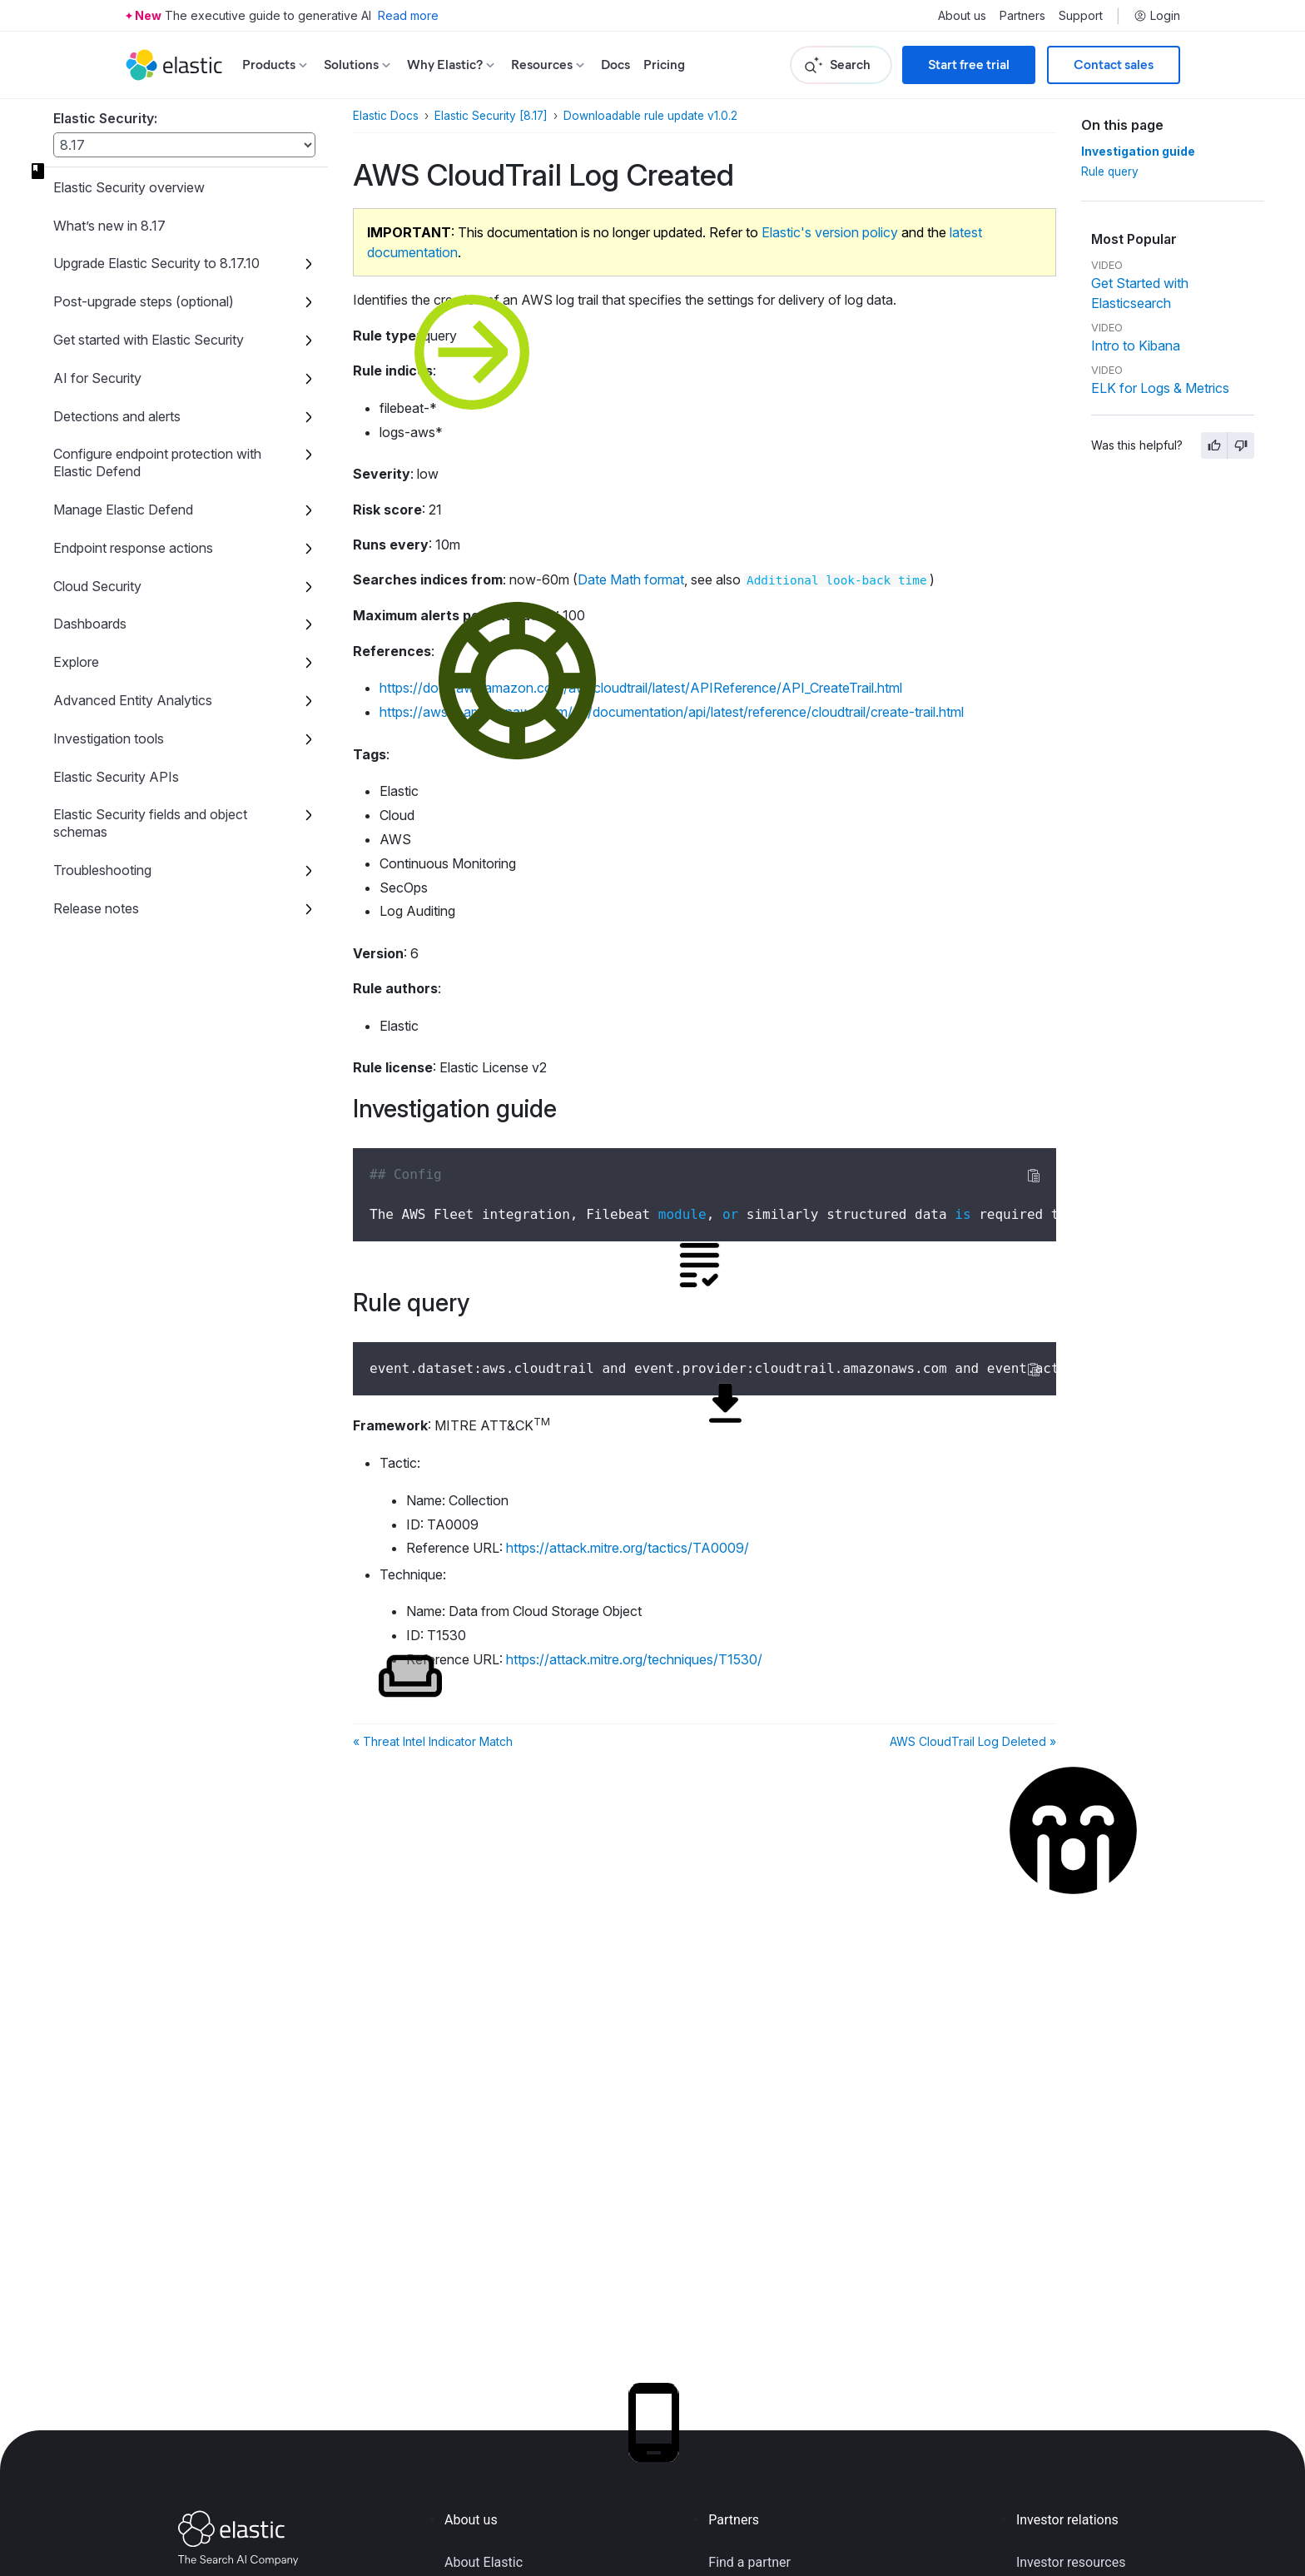 Image resolution: width=1305 pixels, height=2576 pixels. I want to click on open VSCO photo editing app, so click(517, 680).